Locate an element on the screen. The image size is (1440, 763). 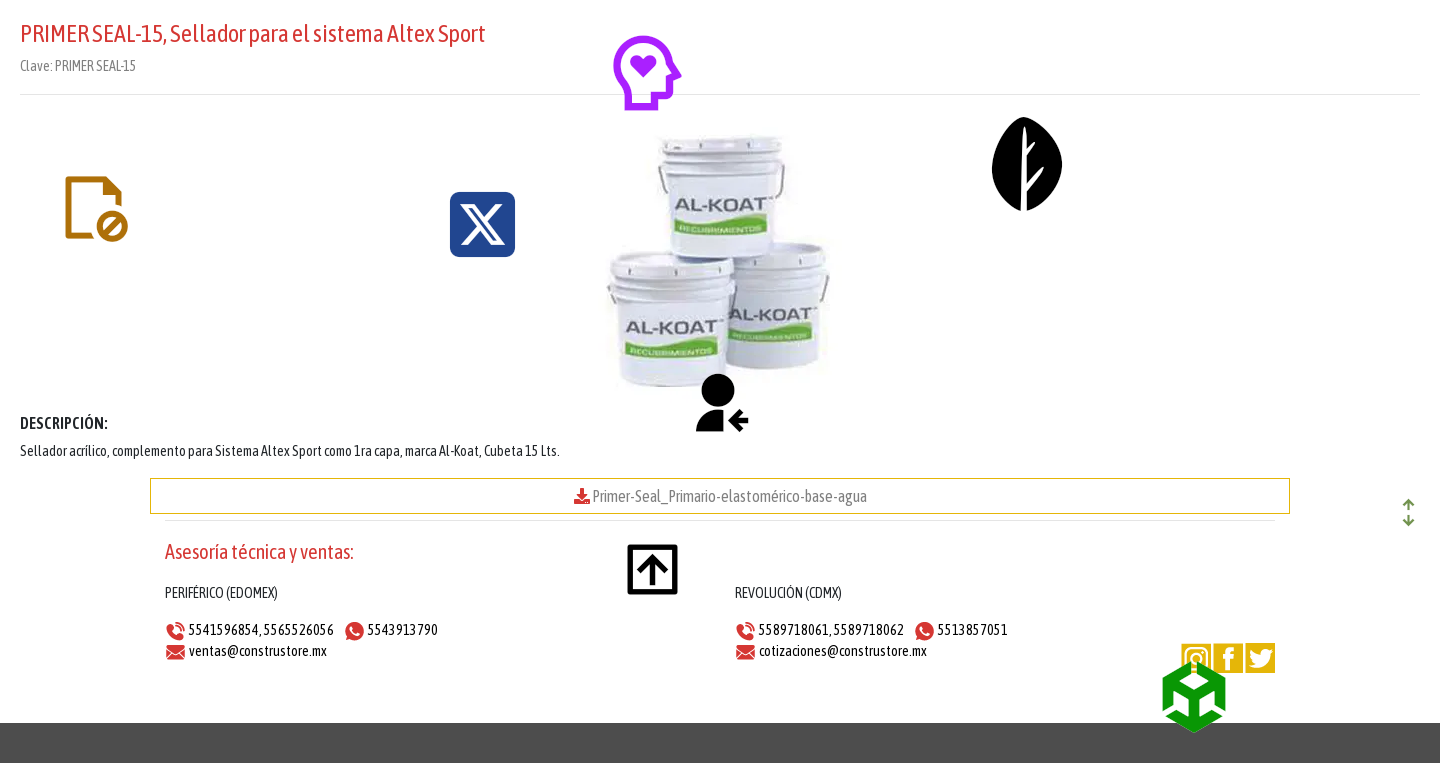
incoming user request or invitation is located at coordinates (718, 404).